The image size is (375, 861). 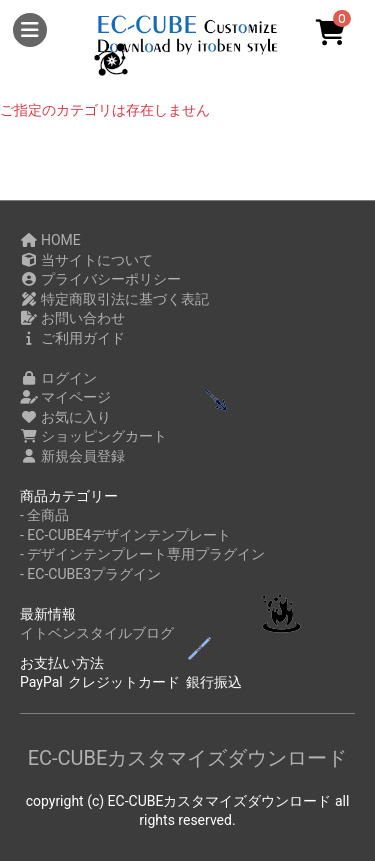 I want to click on activate black hole or gravity-based ability, so click(x=111, y=60).